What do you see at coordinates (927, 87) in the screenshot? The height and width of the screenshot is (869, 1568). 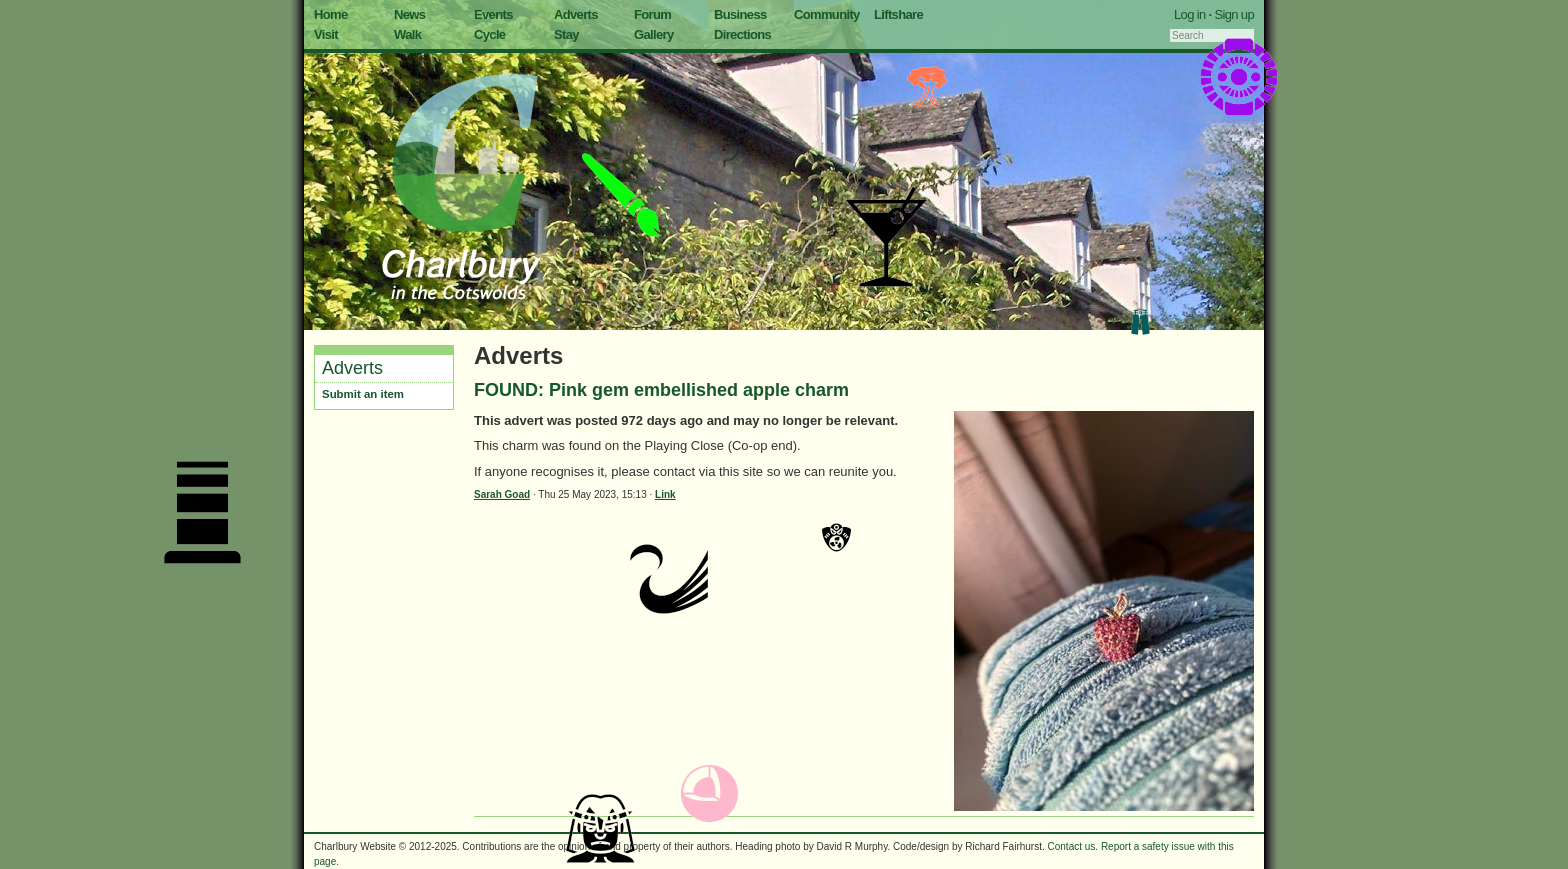 I see `represents nature or environmental features in a game` at bounding box center [927, 87].